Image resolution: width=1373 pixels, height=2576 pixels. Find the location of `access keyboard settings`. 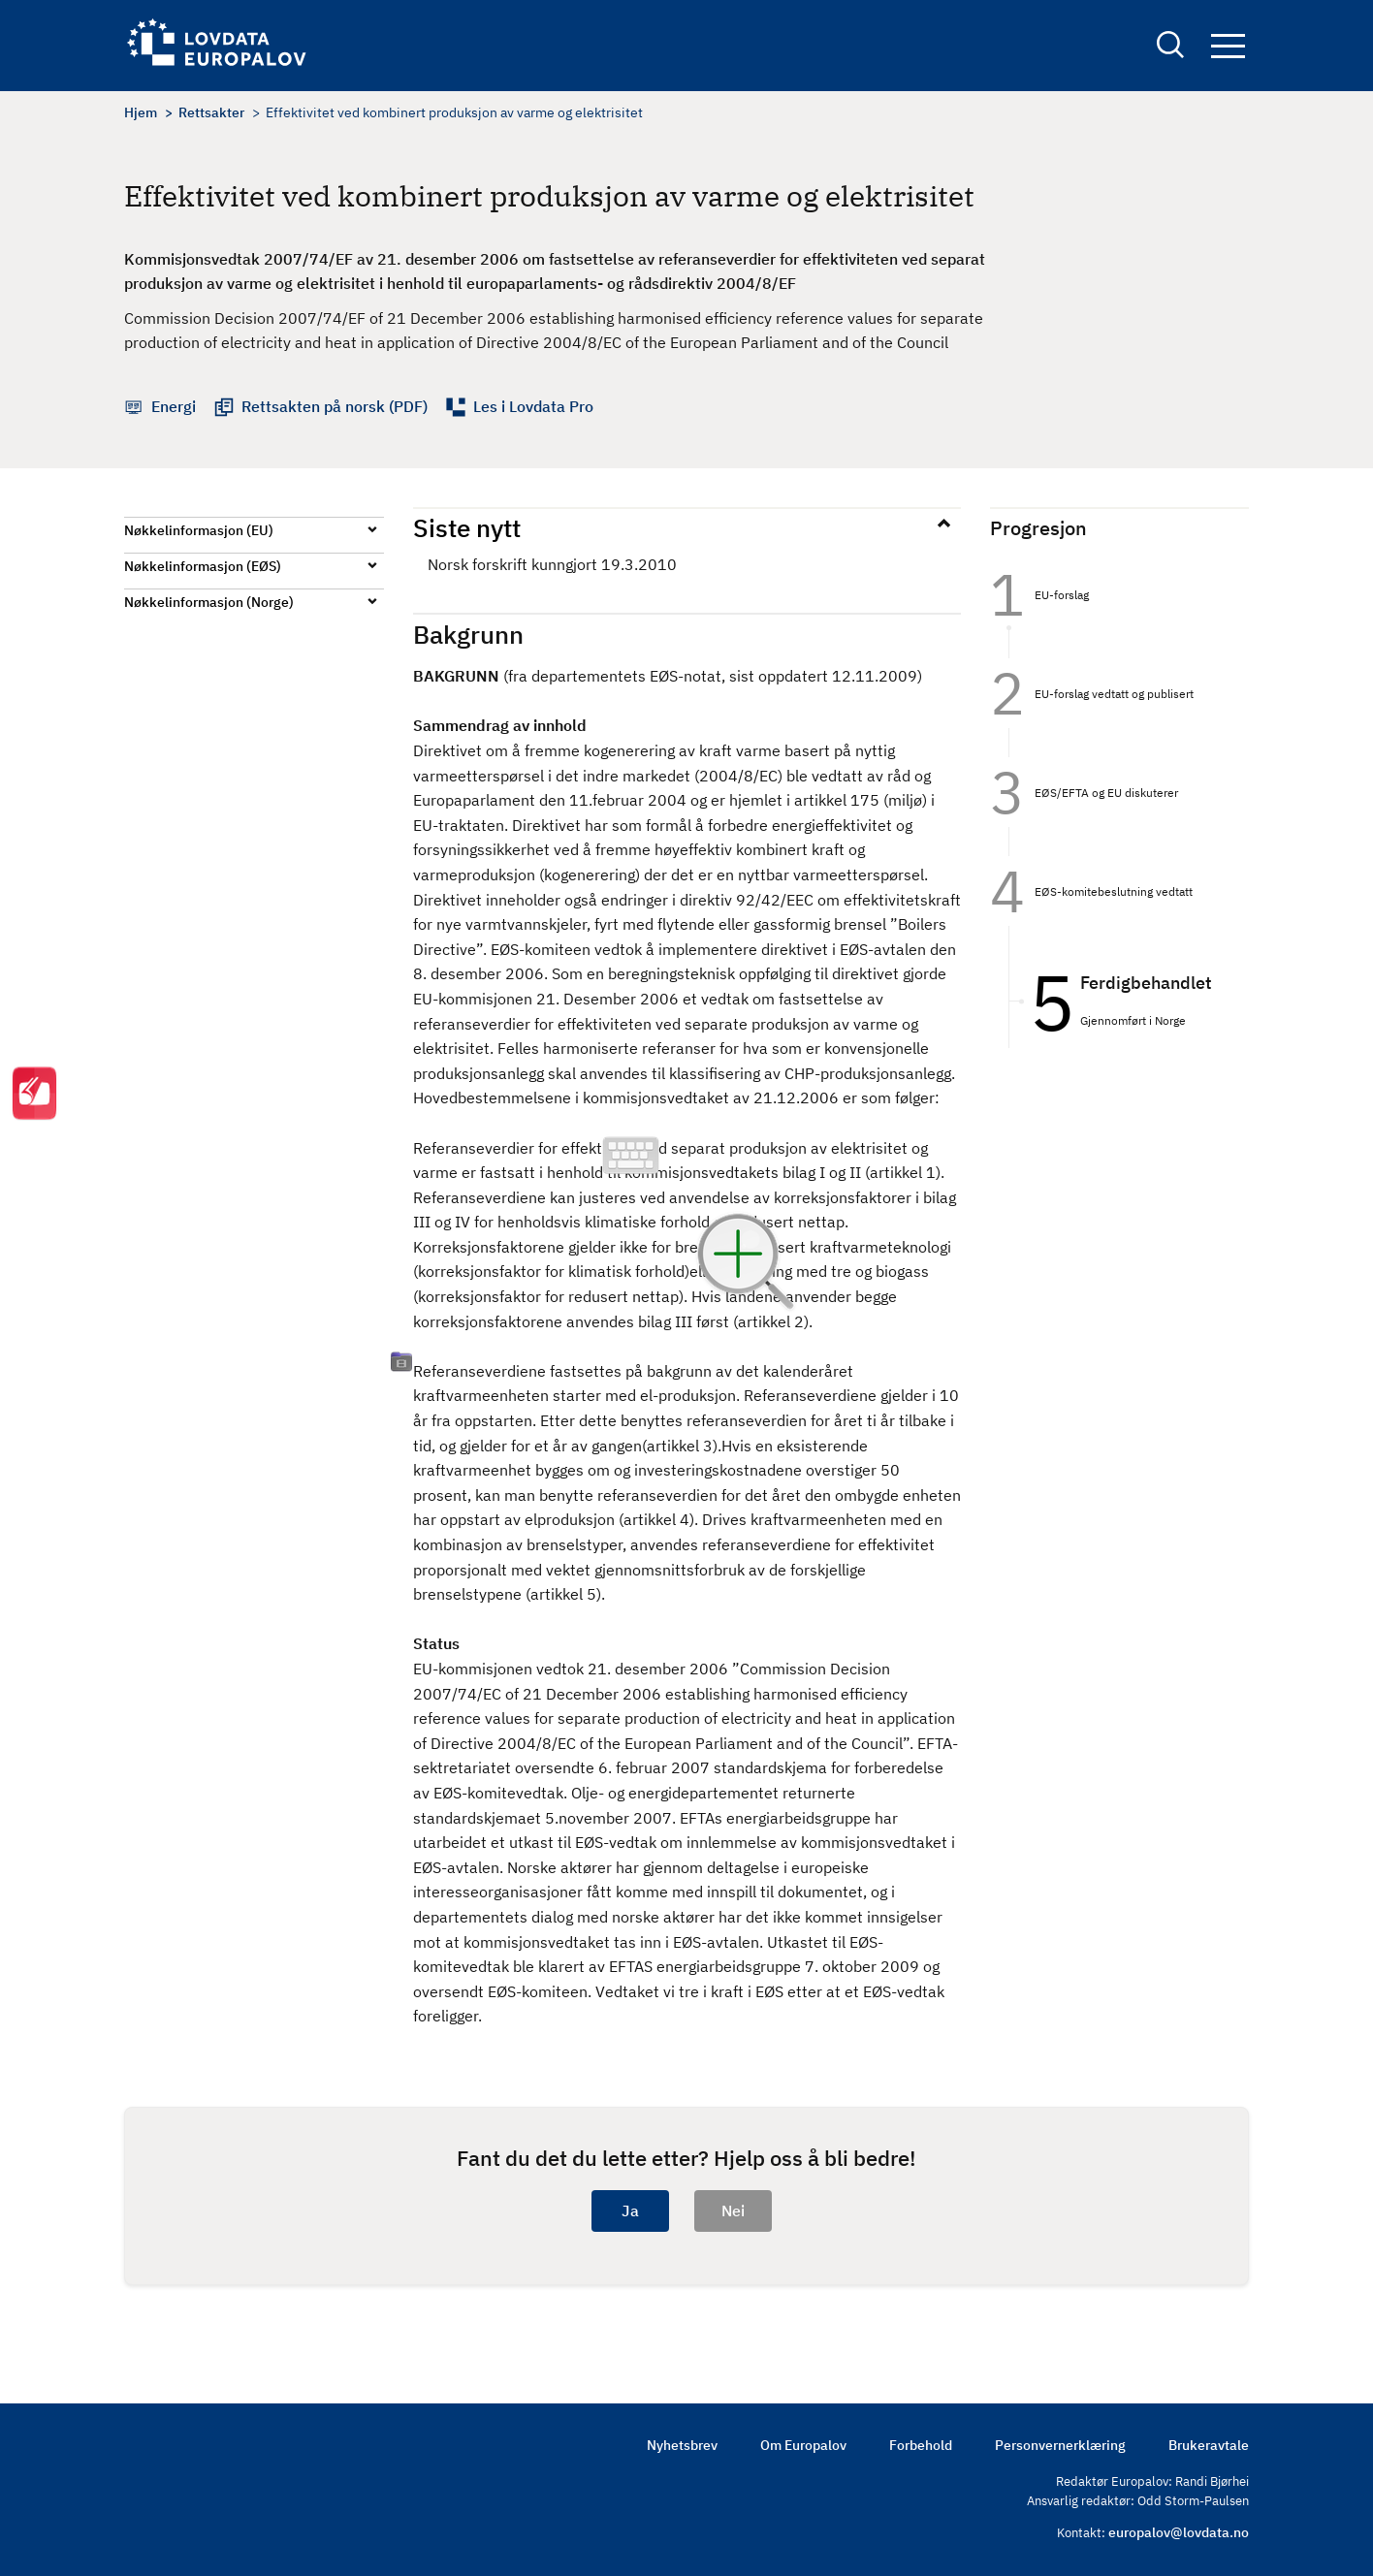

access keyboard settings is located at coordinates (630, 1155).